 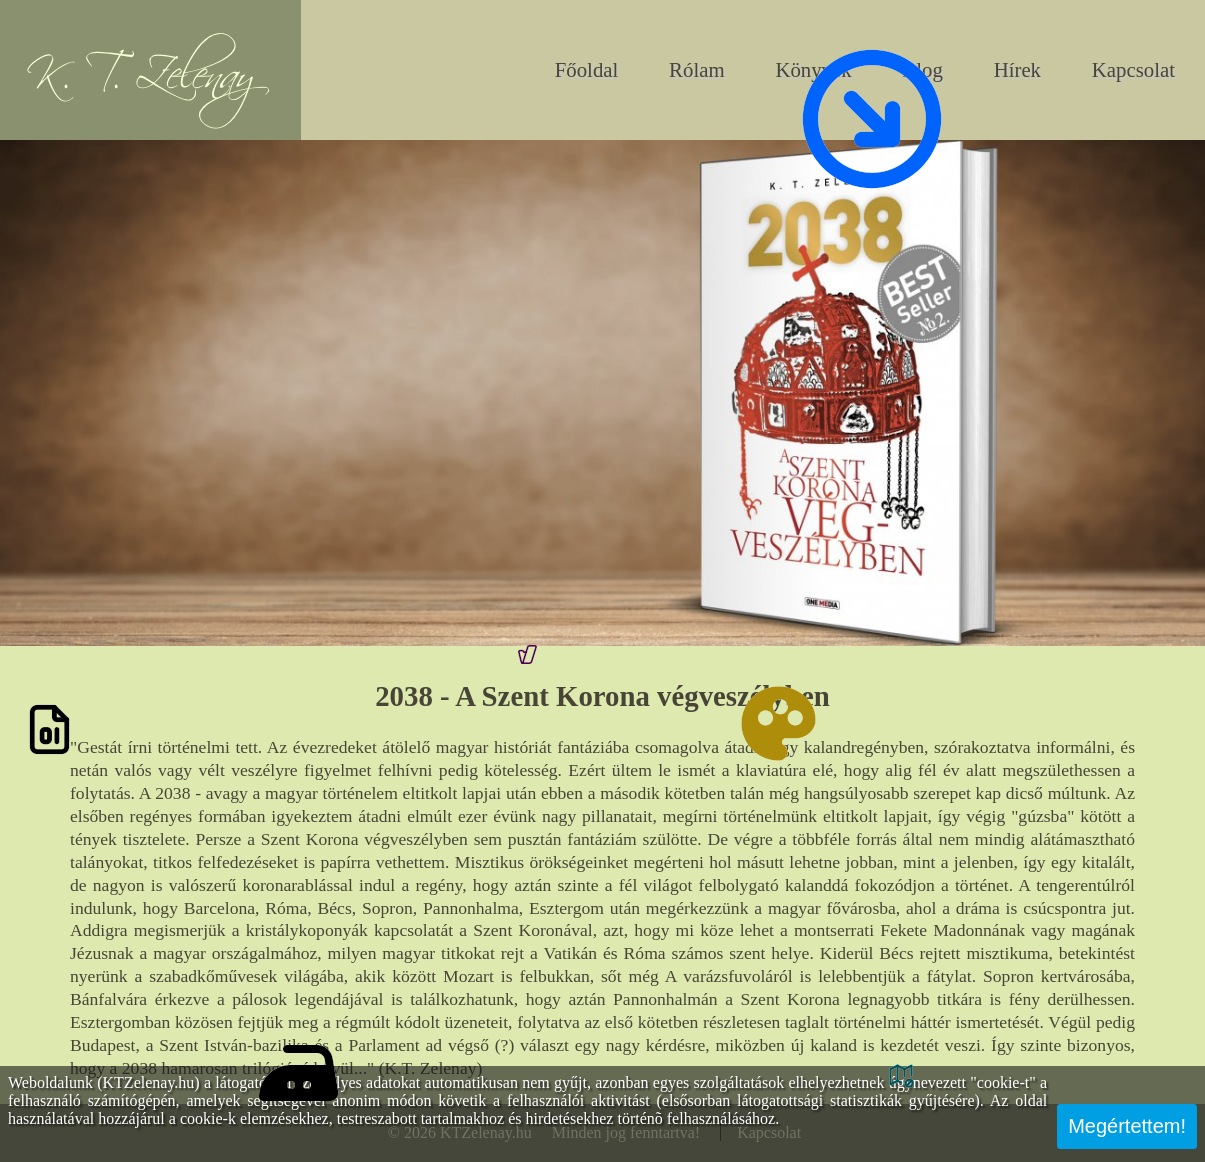 I want to click on view a file containing numeric data, so click(x=49, y=729).